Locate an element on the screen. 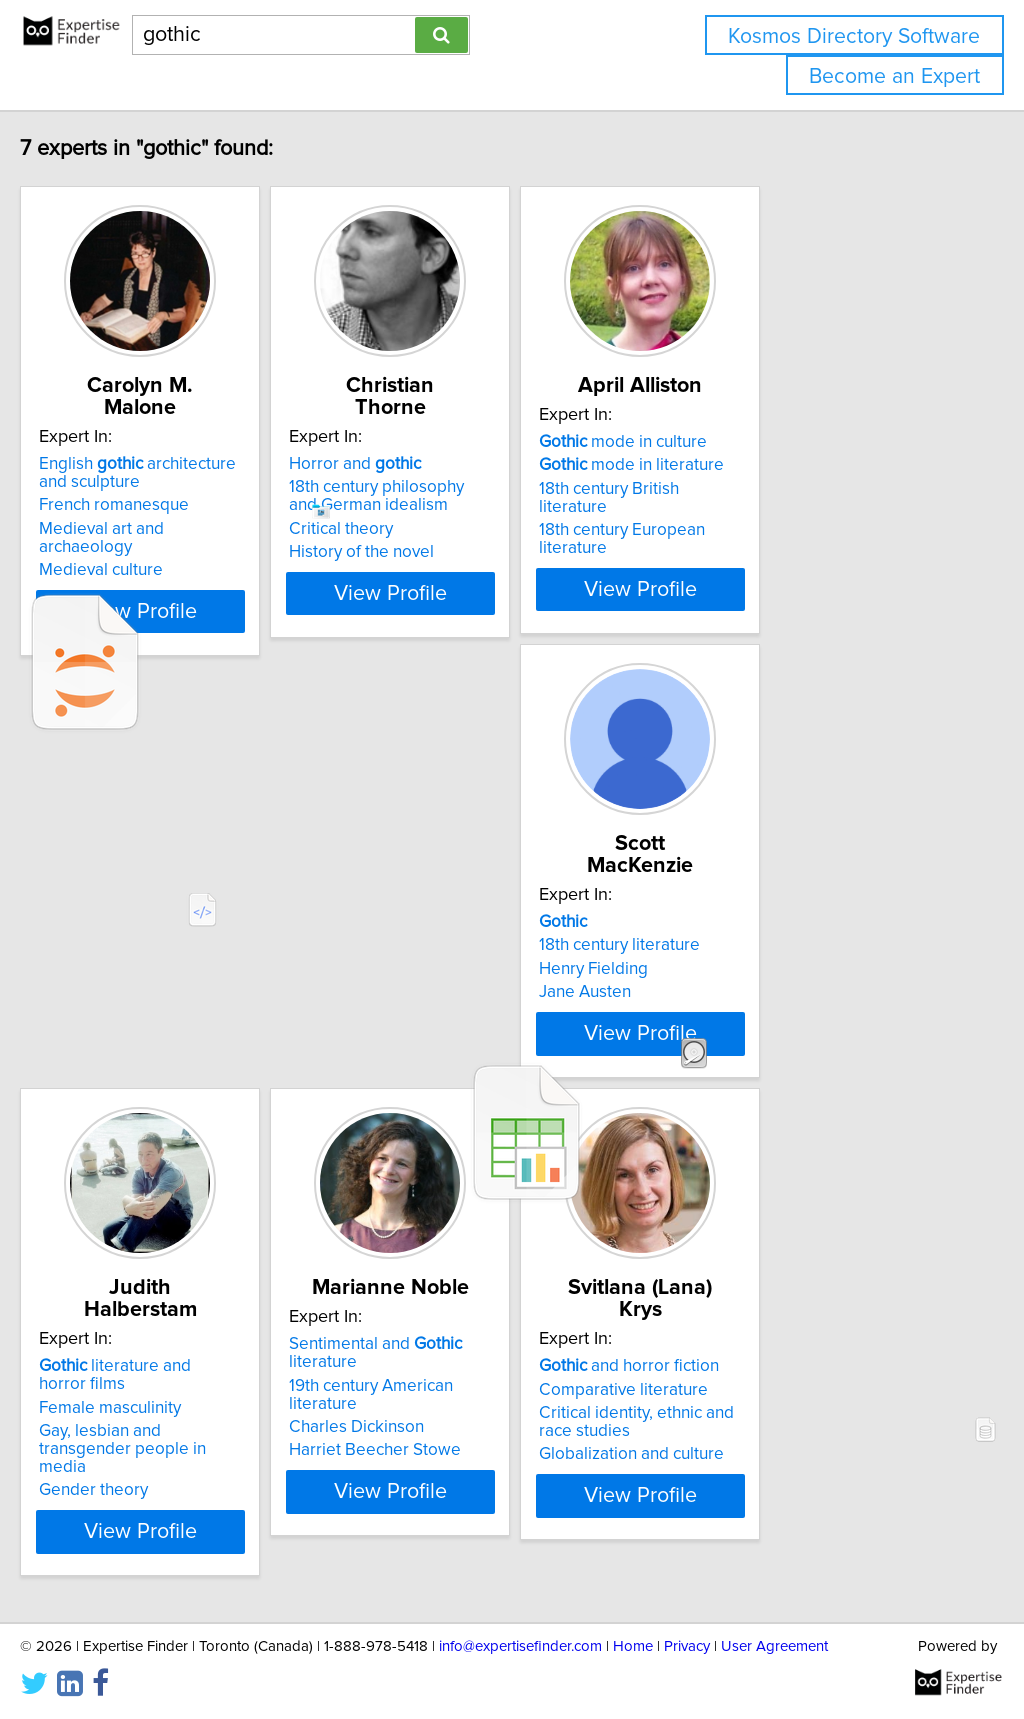 This screenshot has height=1719, width=1024. jupyter notebook file is located at coordinates (85, 662).